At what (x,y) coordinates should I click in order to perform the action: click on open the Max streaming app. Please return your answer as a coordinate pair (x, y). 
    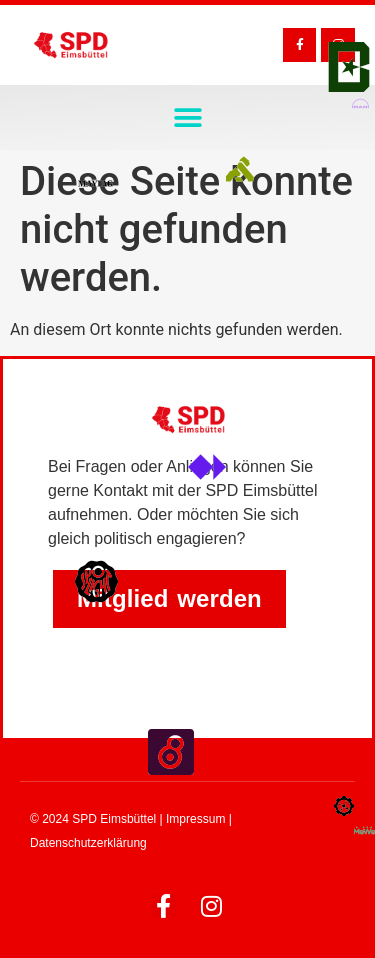
    Looking at the image, I should click on (171, 752).